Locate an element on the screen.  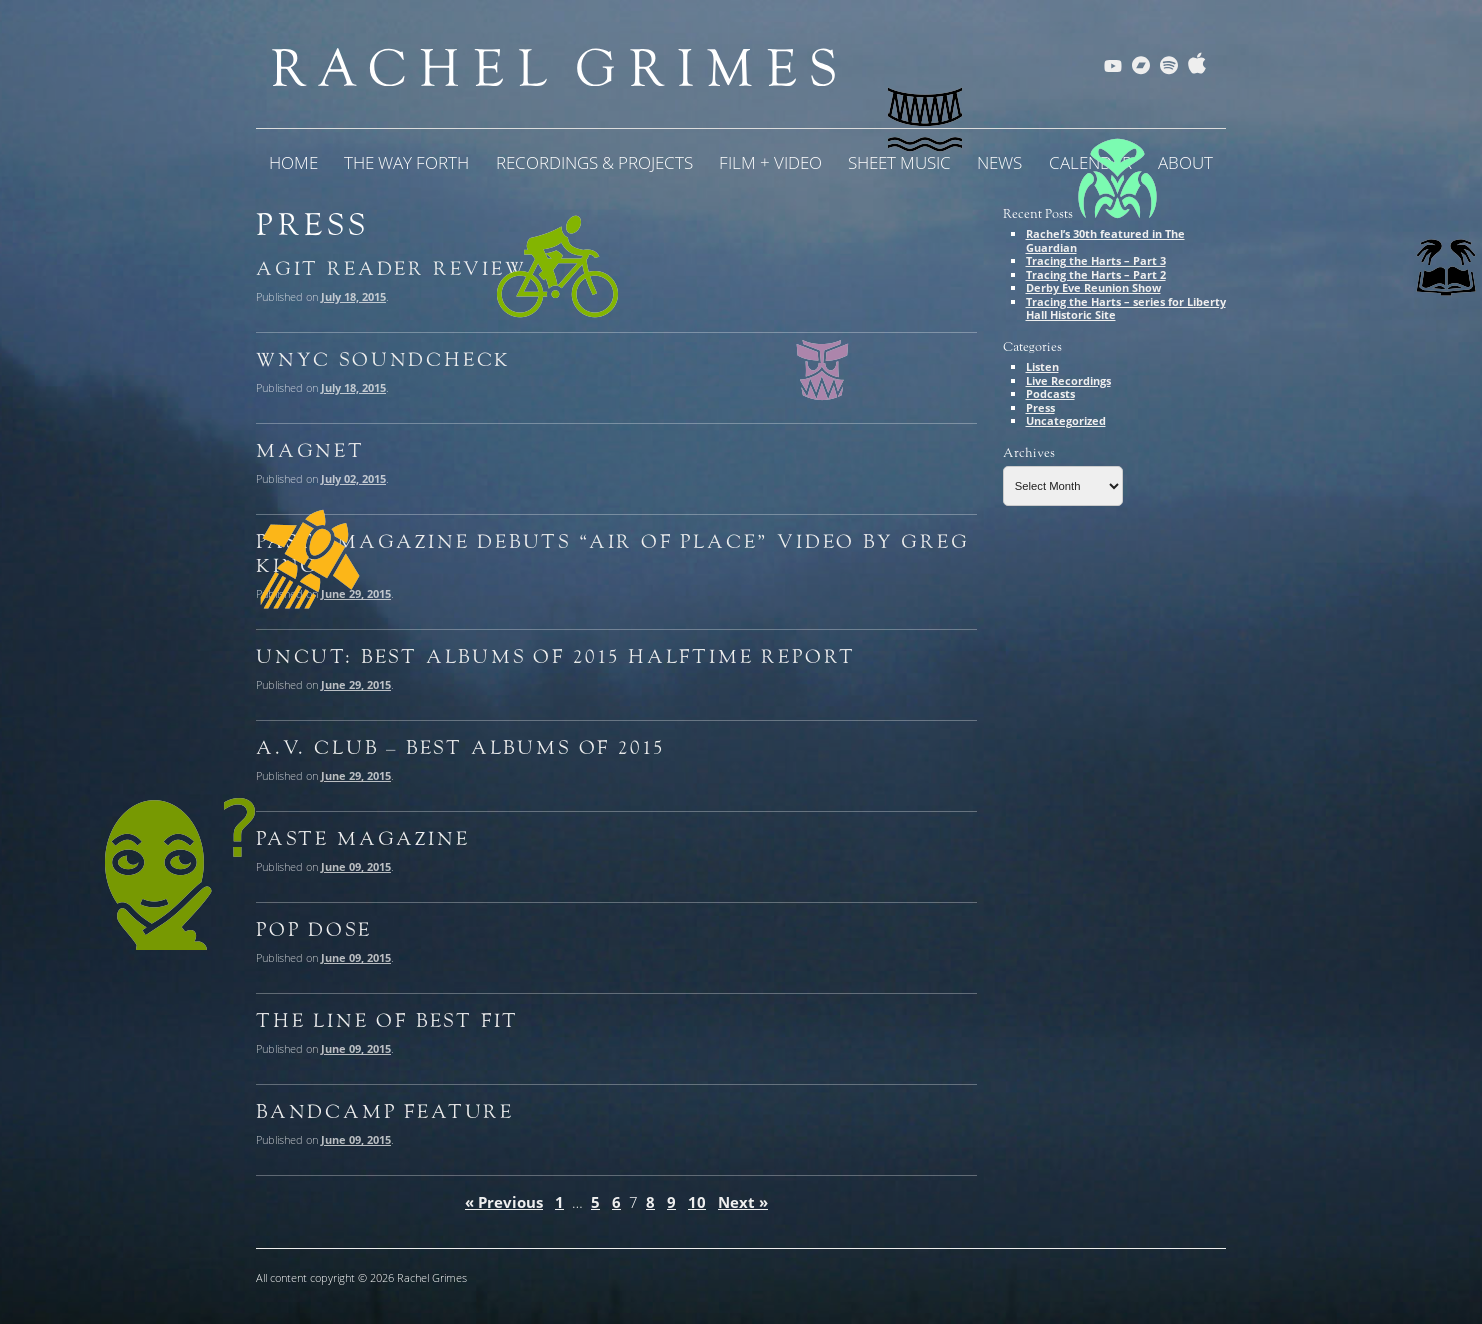
indicates a thinking or processing state is located at coordinates (180, 870).